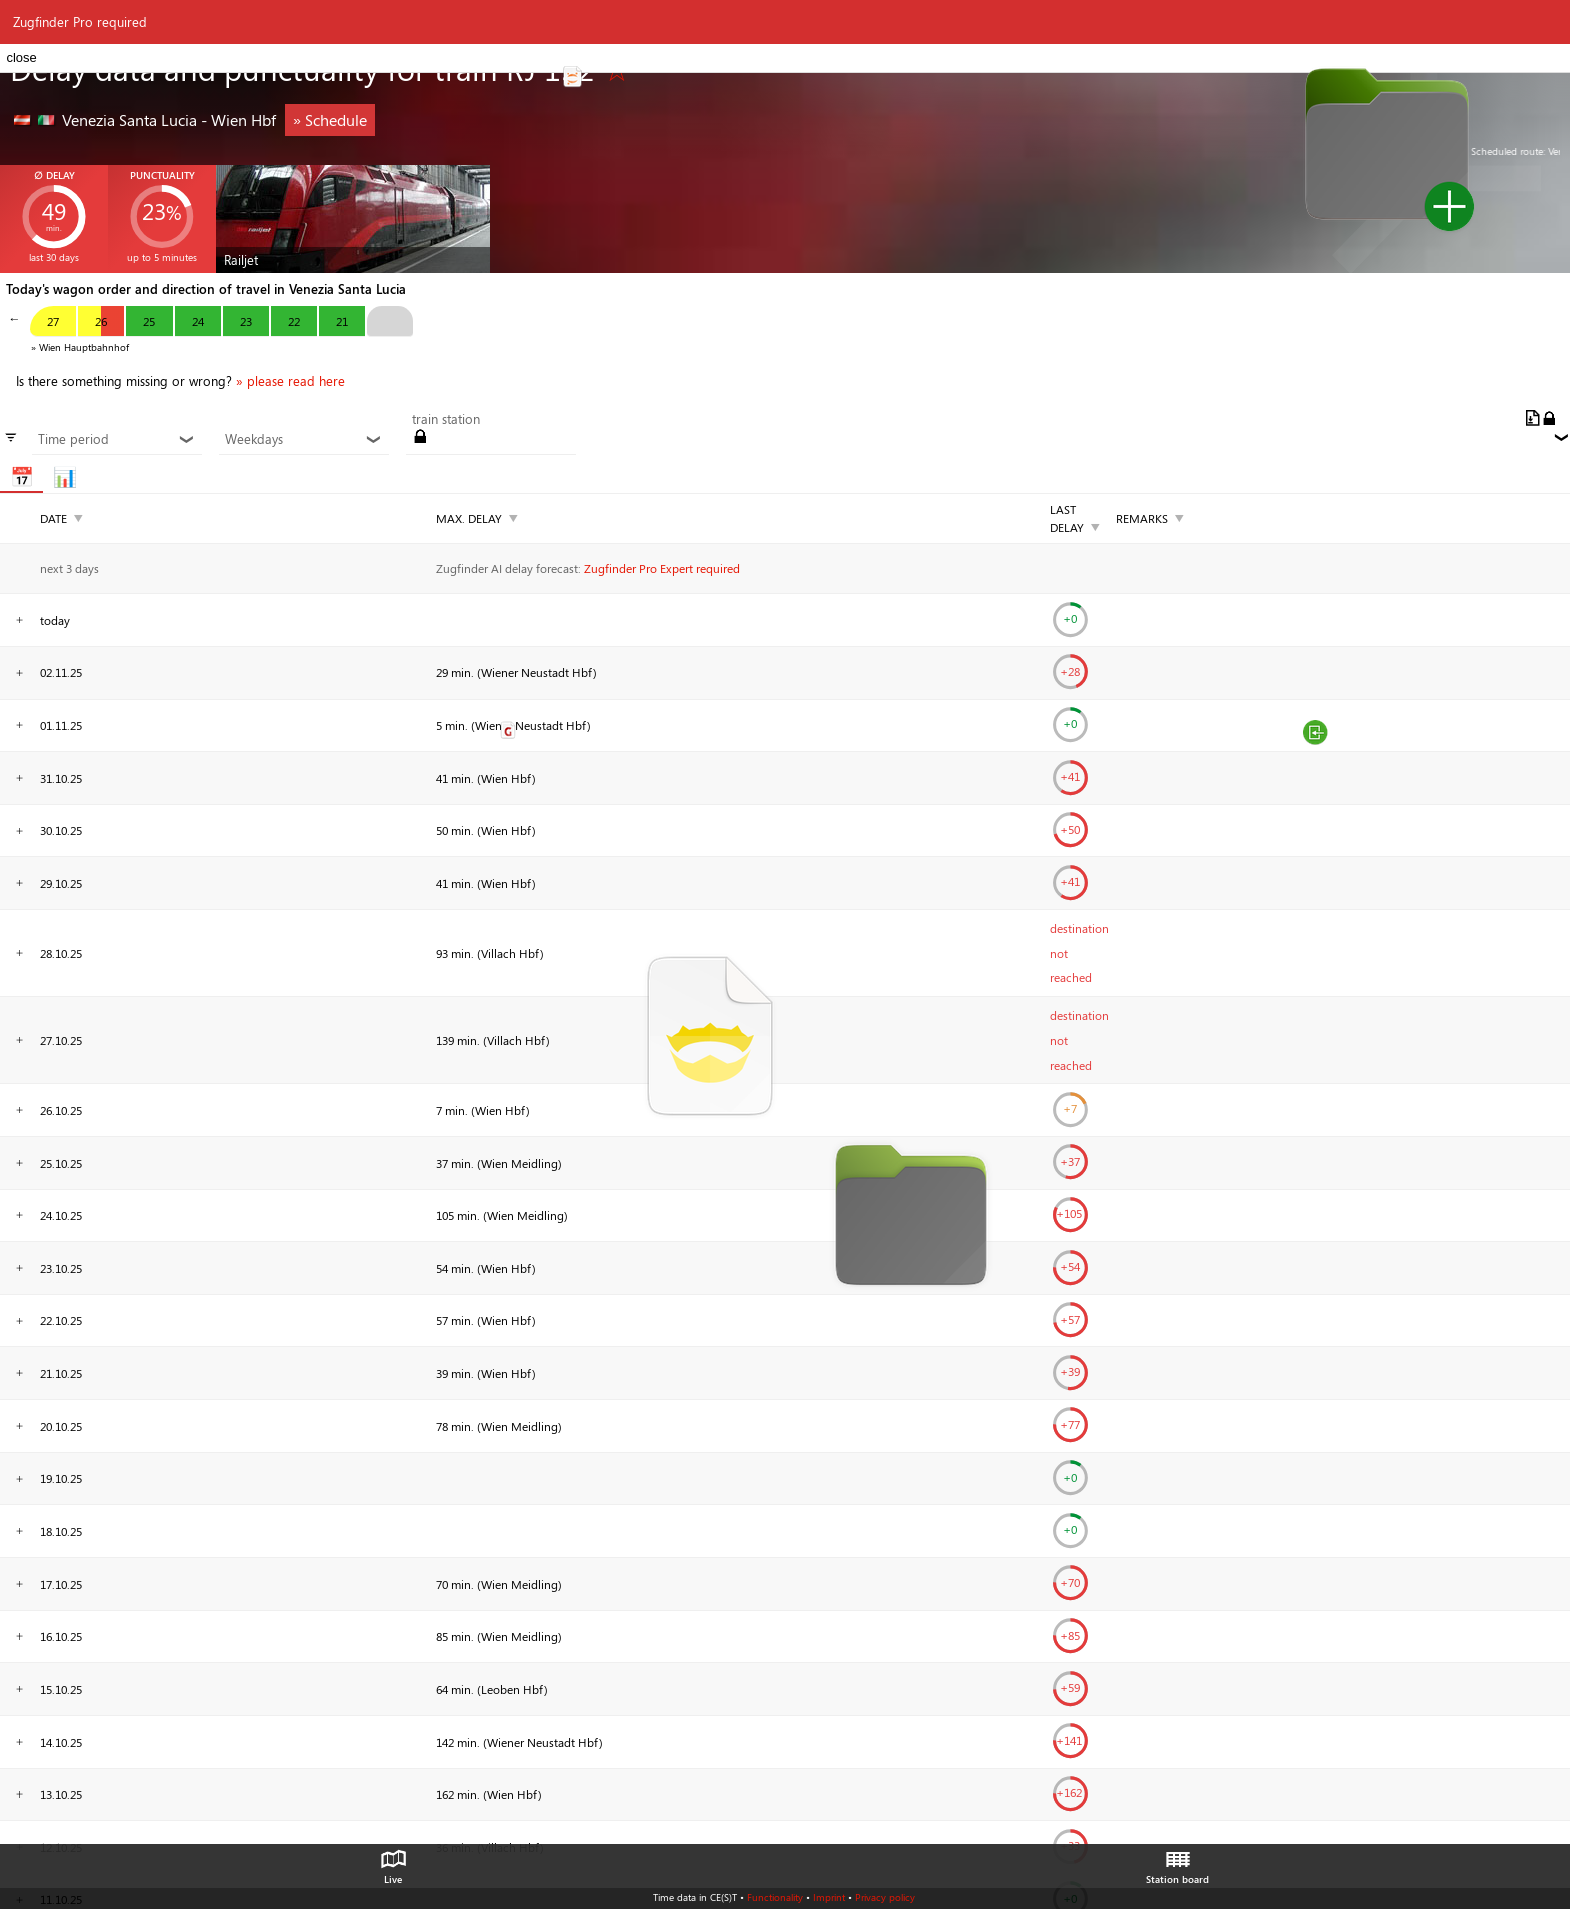  What do you see at coordinates (911, 1215) in the screenshot?
I see `open file folder` at bounding box center [911, 1215].